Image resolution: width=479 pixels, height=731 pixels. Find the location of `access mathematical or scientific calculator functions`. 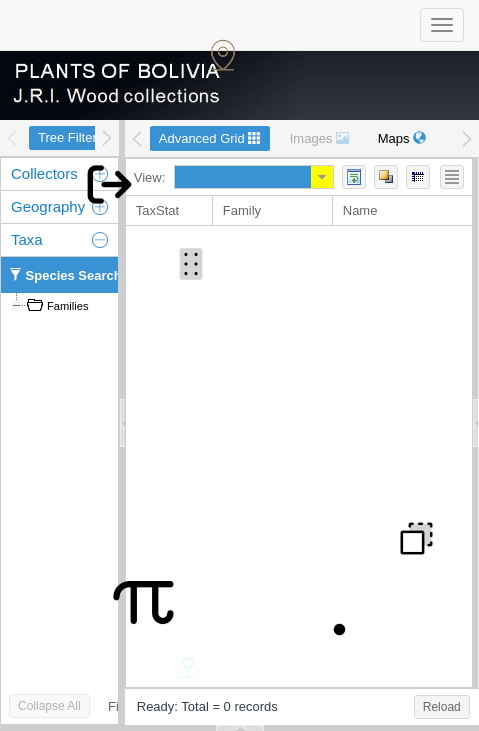

access mathematical or scientific calculator functions is located at coordinates (144, 601).